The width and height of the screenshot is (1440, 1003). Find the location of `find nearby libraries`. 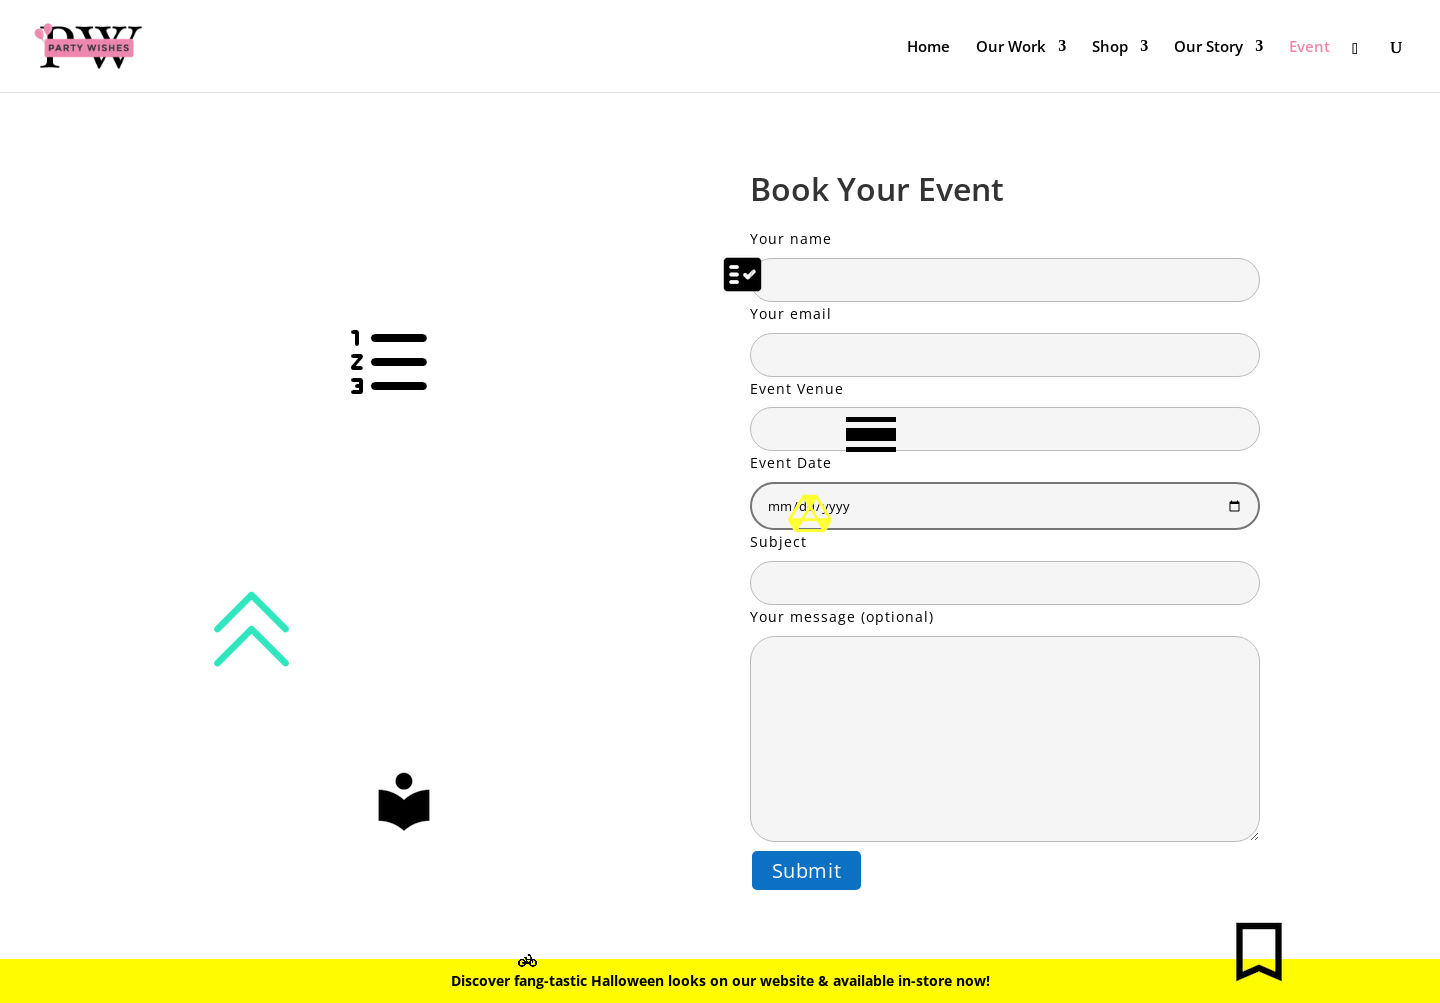

find nearby libraries is located at coordinates (404, 801).